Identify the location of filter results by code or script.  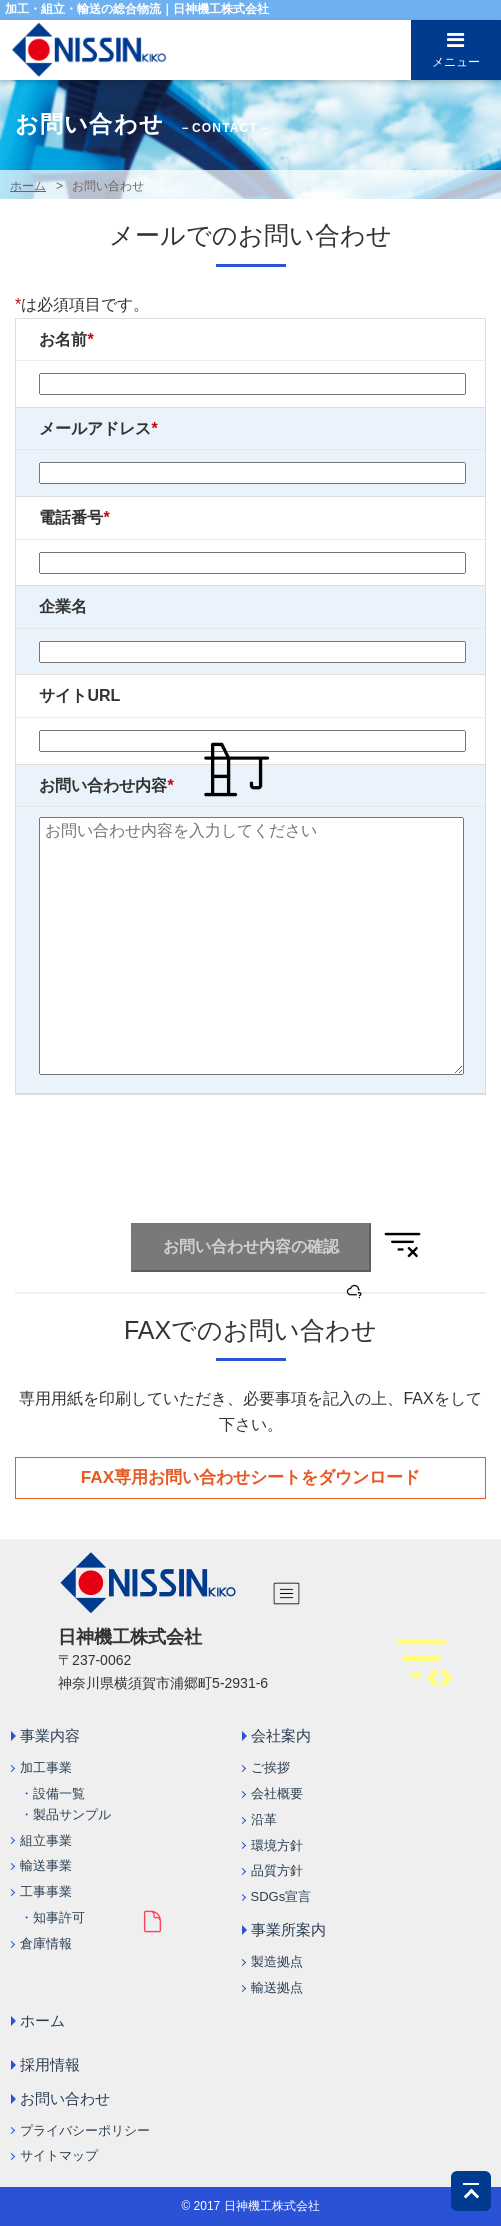
(421, 1658).